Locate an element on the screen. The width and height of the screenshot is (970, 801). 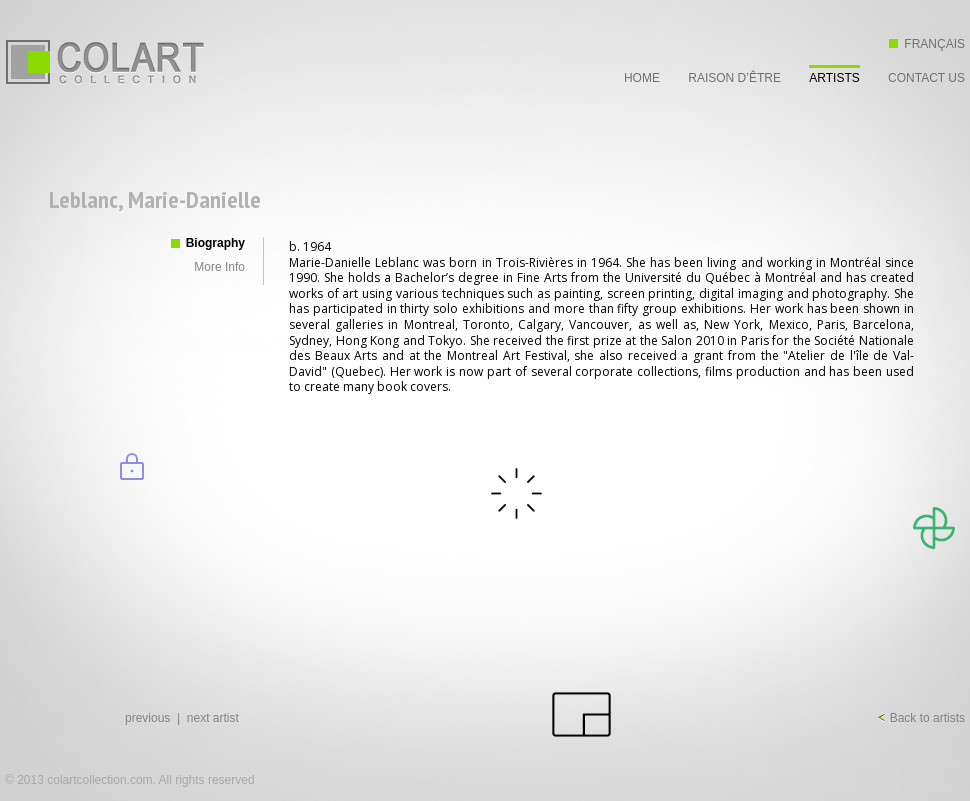
lock or secure this item is located at coordinates (132, 468).